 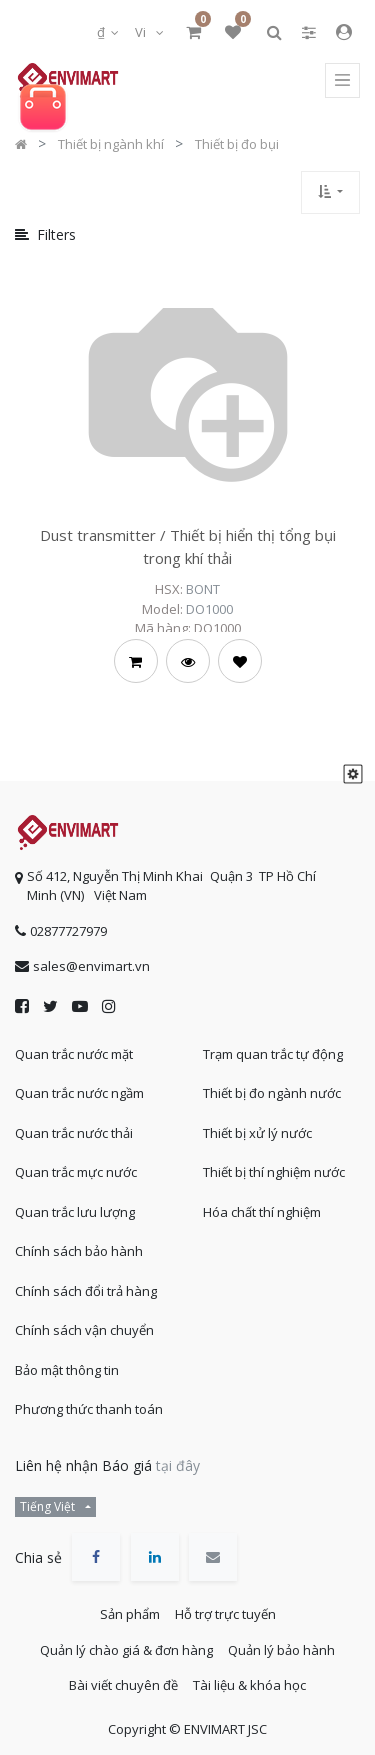 What do you see at coordinates (43, 107) in the screenshot?
I see `access system utilities and tools` at bounding box center [43, 107].